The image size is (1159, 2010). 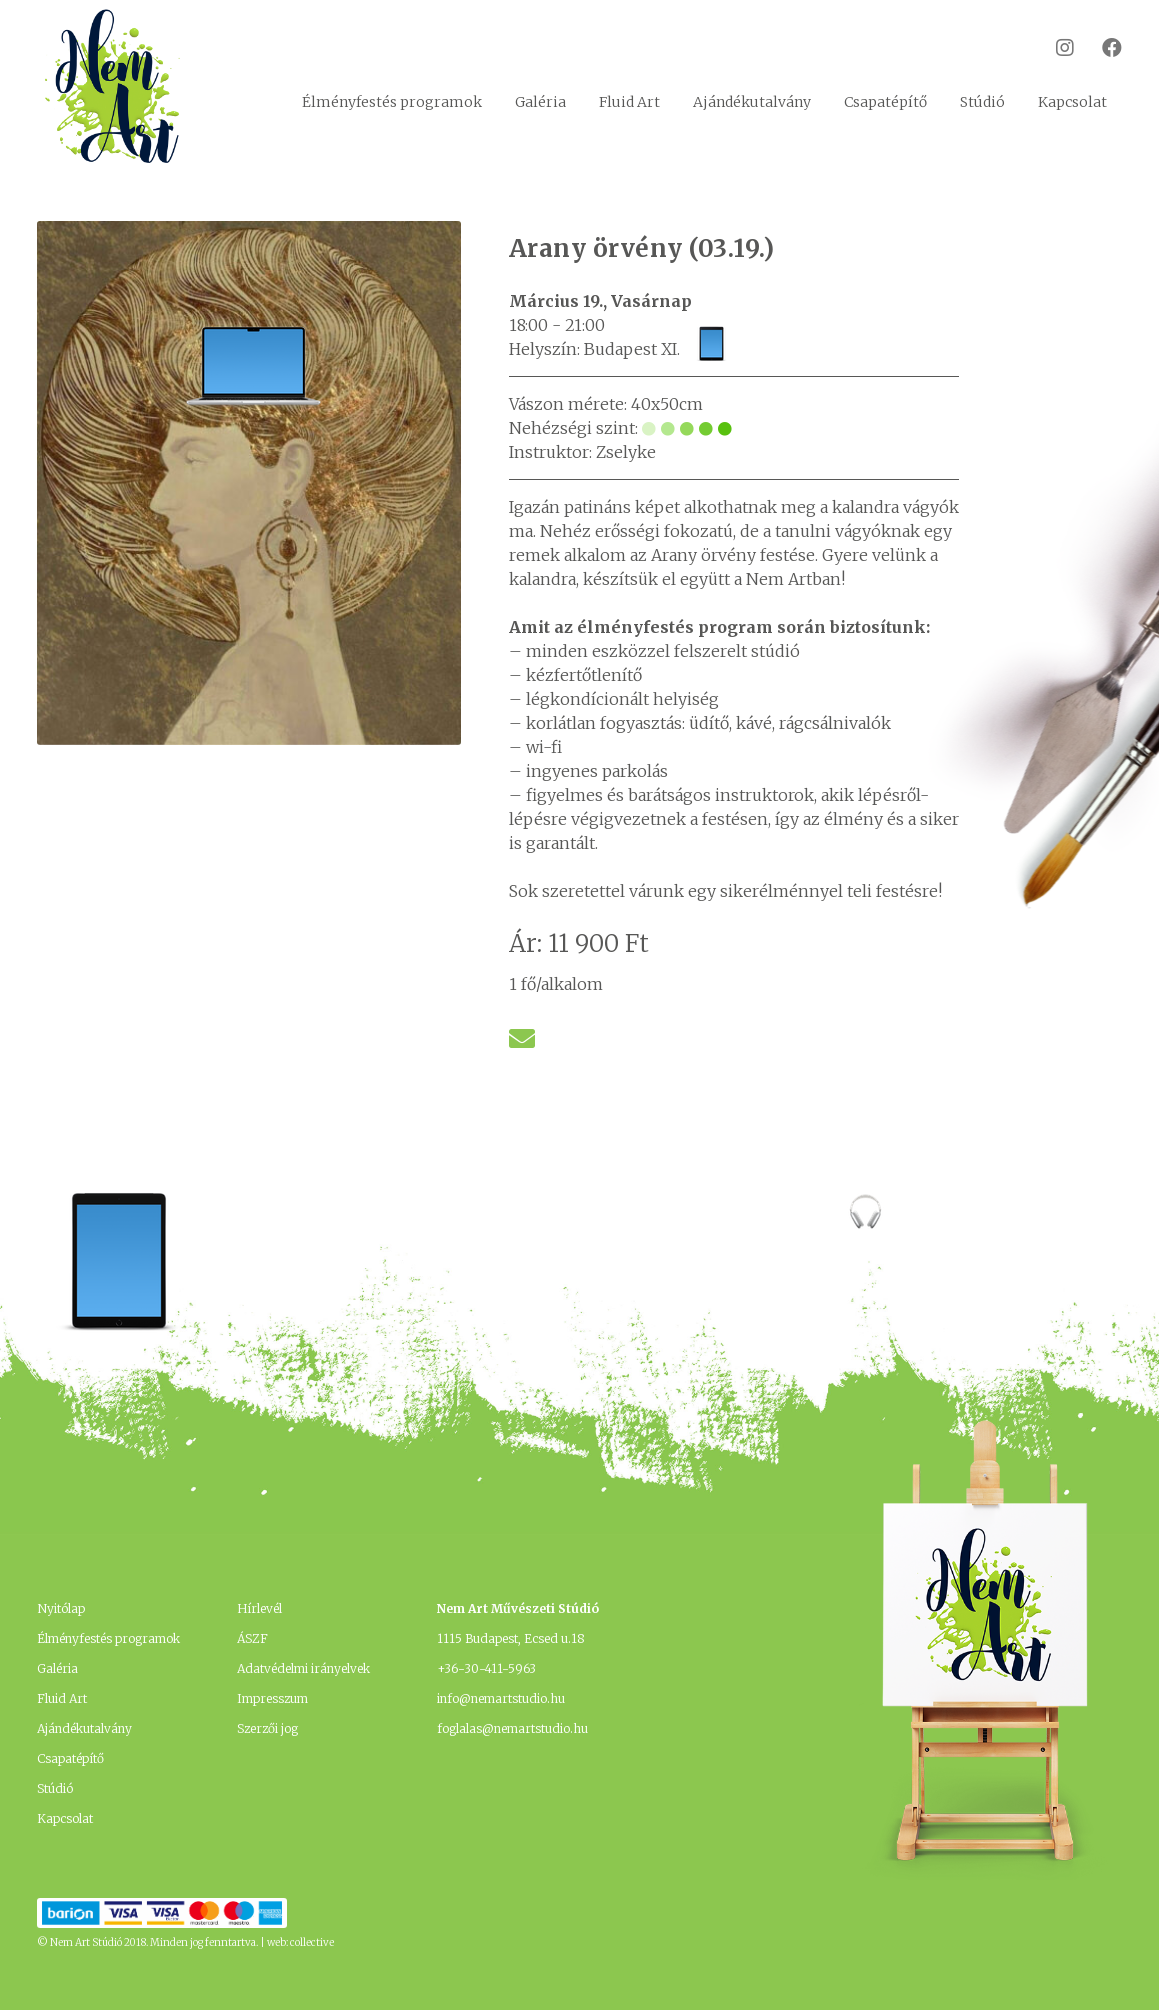 What do you see at coordinates (253, 354) in the screenshot?
I see `indicates this device is a MacBook Air` at bounding box center [253, 354].